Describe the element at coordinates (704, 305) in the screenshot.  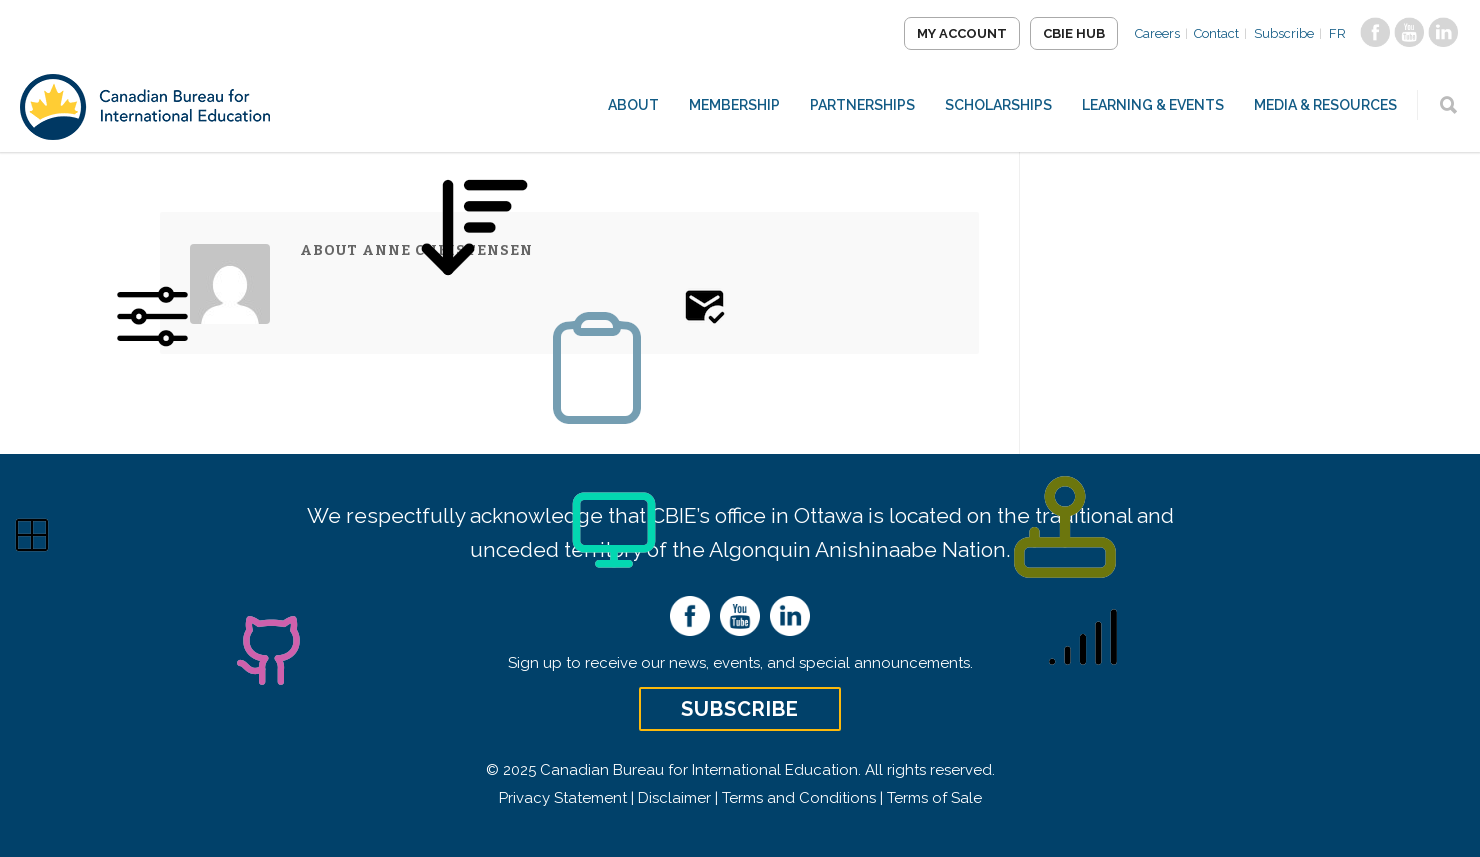
I see `mark email as read` at that location.